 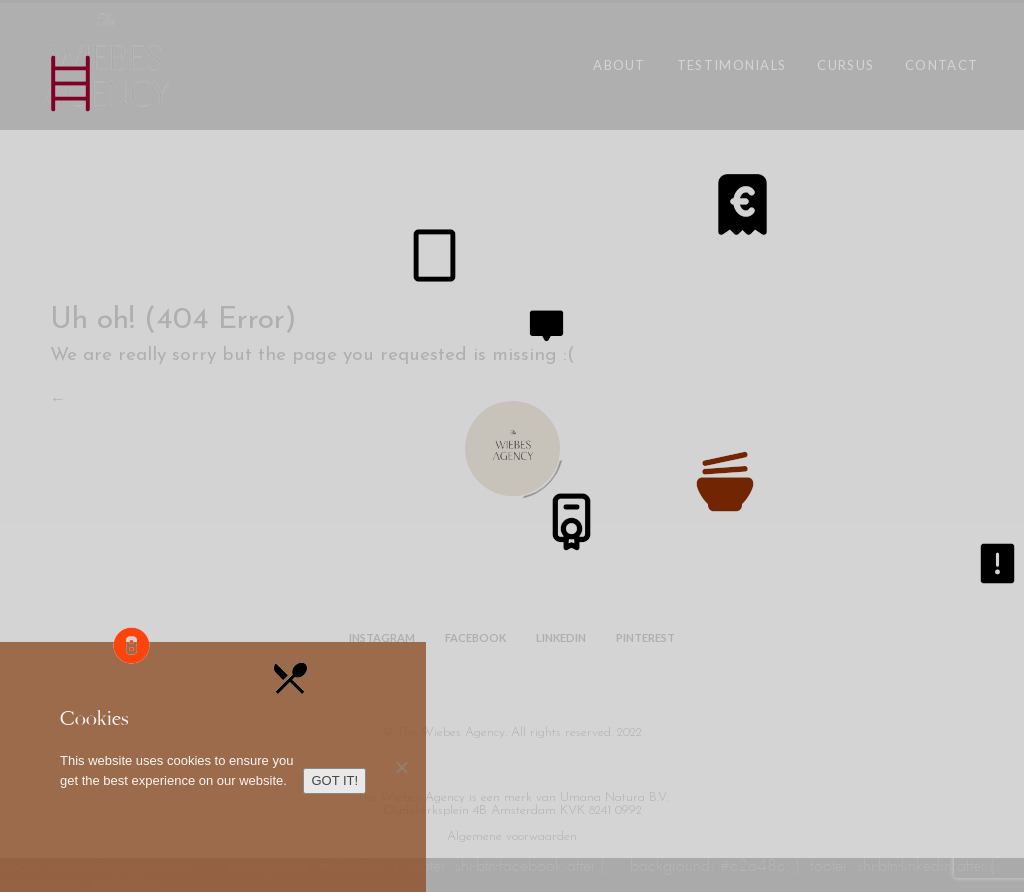 I want to click on find nearby restaurants, so click(x=290, y=678).